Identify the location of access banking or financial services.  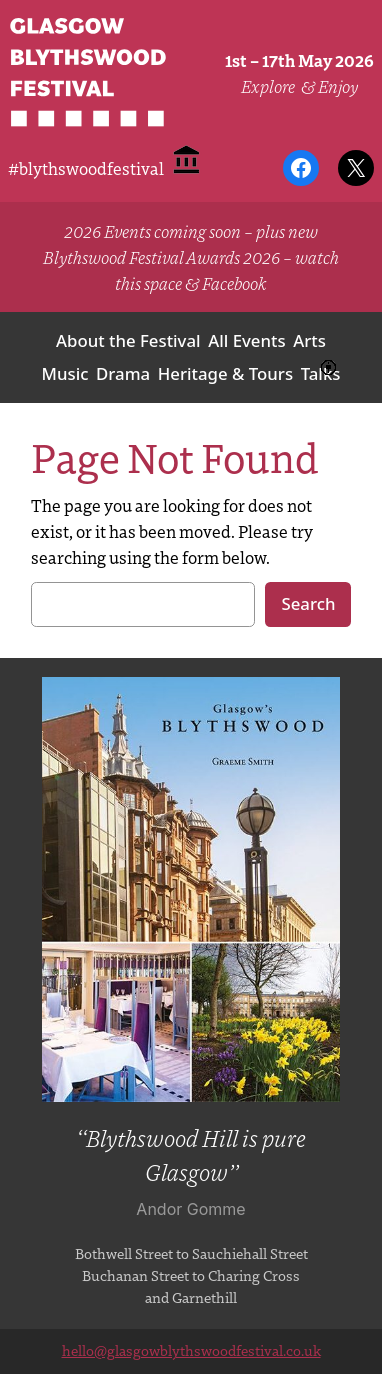
(187, 160).